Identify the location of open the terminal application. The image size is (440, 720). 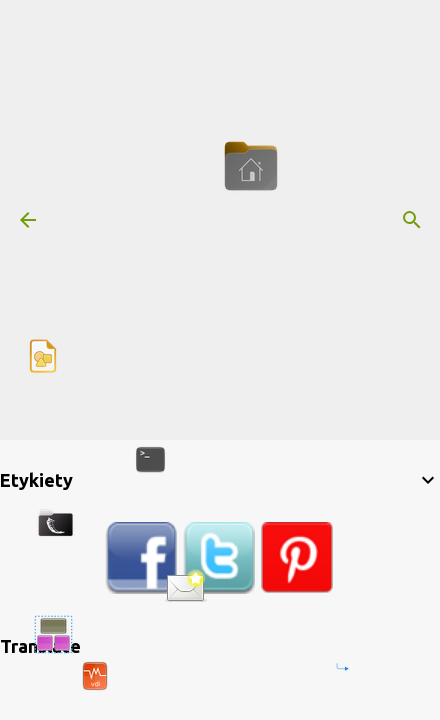
(150, 459).